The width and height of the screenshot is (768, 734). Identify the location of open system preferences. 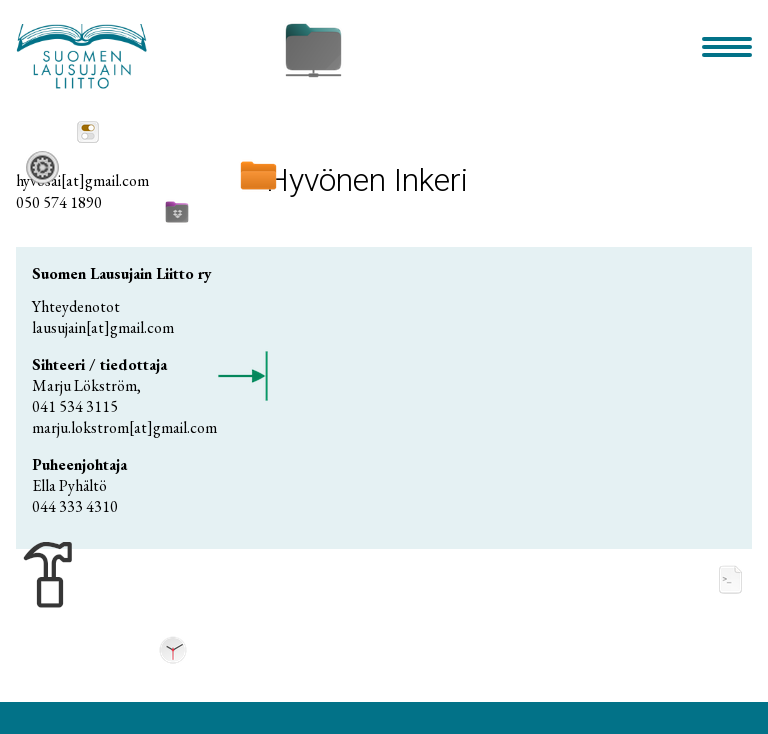
(42, 167).